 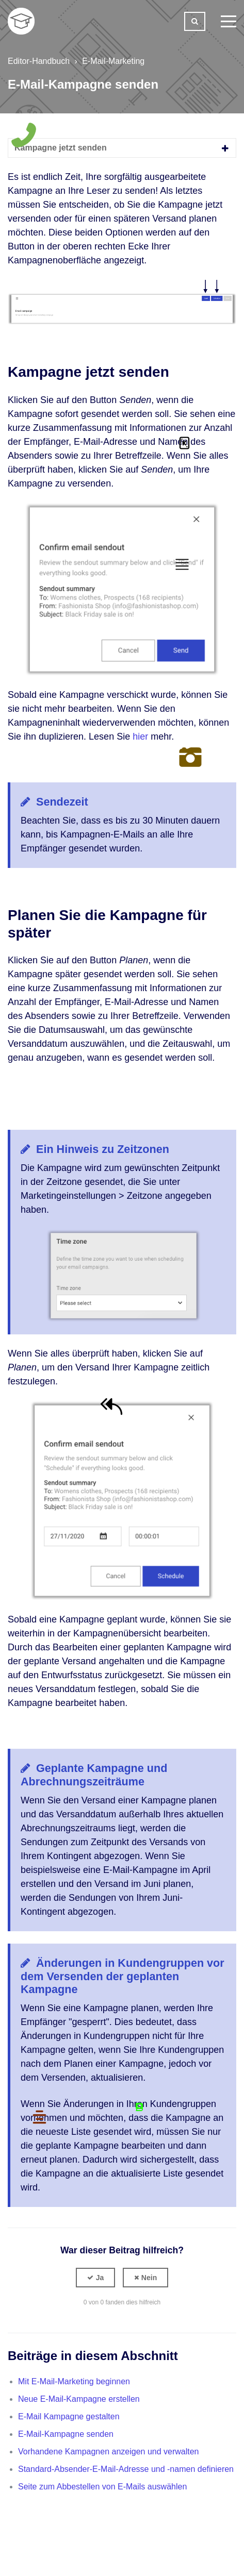 What do you see at coordinates (111, 1407) in the screenshot?
I see `reply all to a message or email` at bounding box center [111, 1407].